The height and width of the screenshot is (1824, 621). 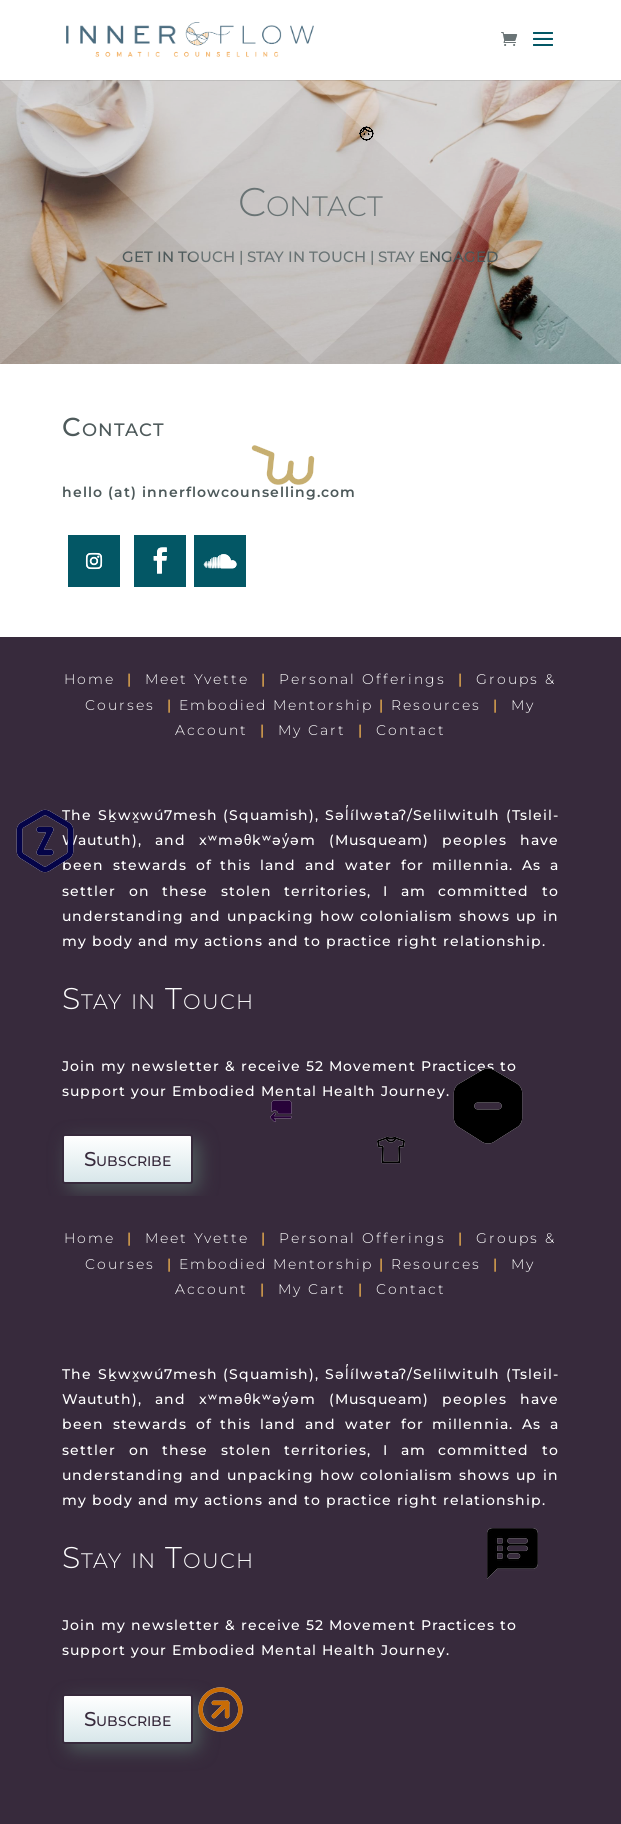 What do you see at coordinates (283, 465) in the screenshot?
I see `open the Wish shopping app` at bounding box center [283, 465].